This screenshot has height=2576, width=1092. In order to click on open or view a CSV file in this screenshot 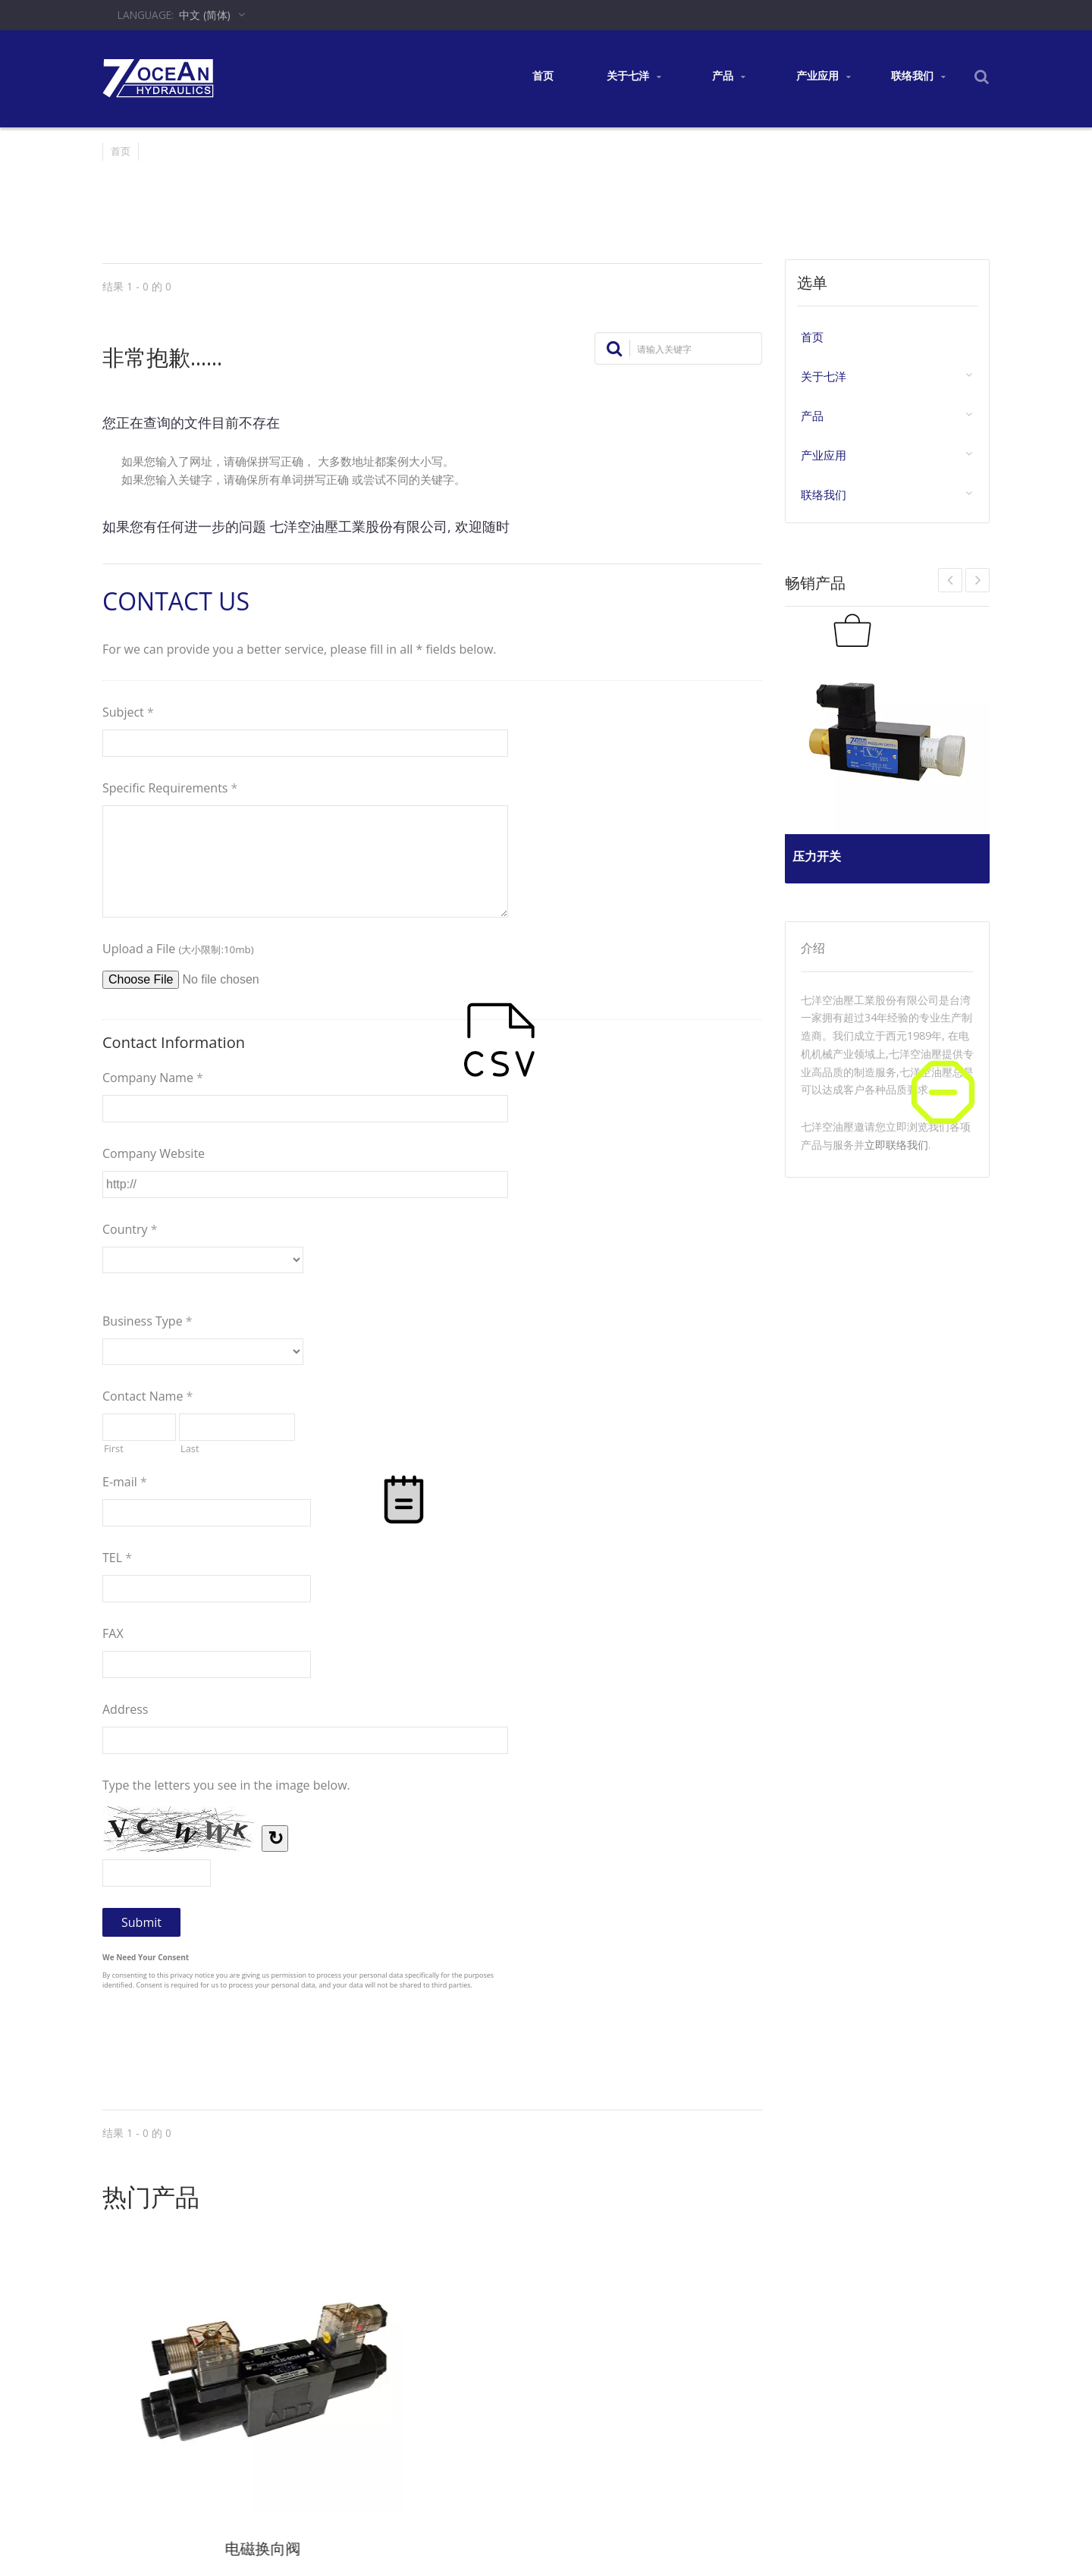, I will do `click(500, 1043)`.